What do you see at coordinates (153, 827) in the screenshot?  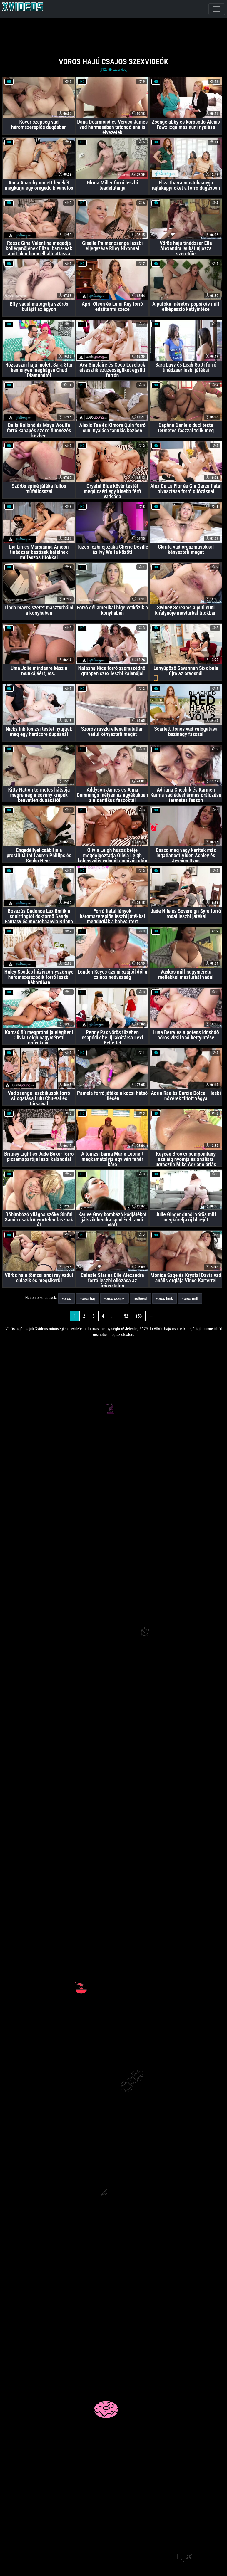 I see `view your fishing inventory or catch` at bounding box center [153, 827].